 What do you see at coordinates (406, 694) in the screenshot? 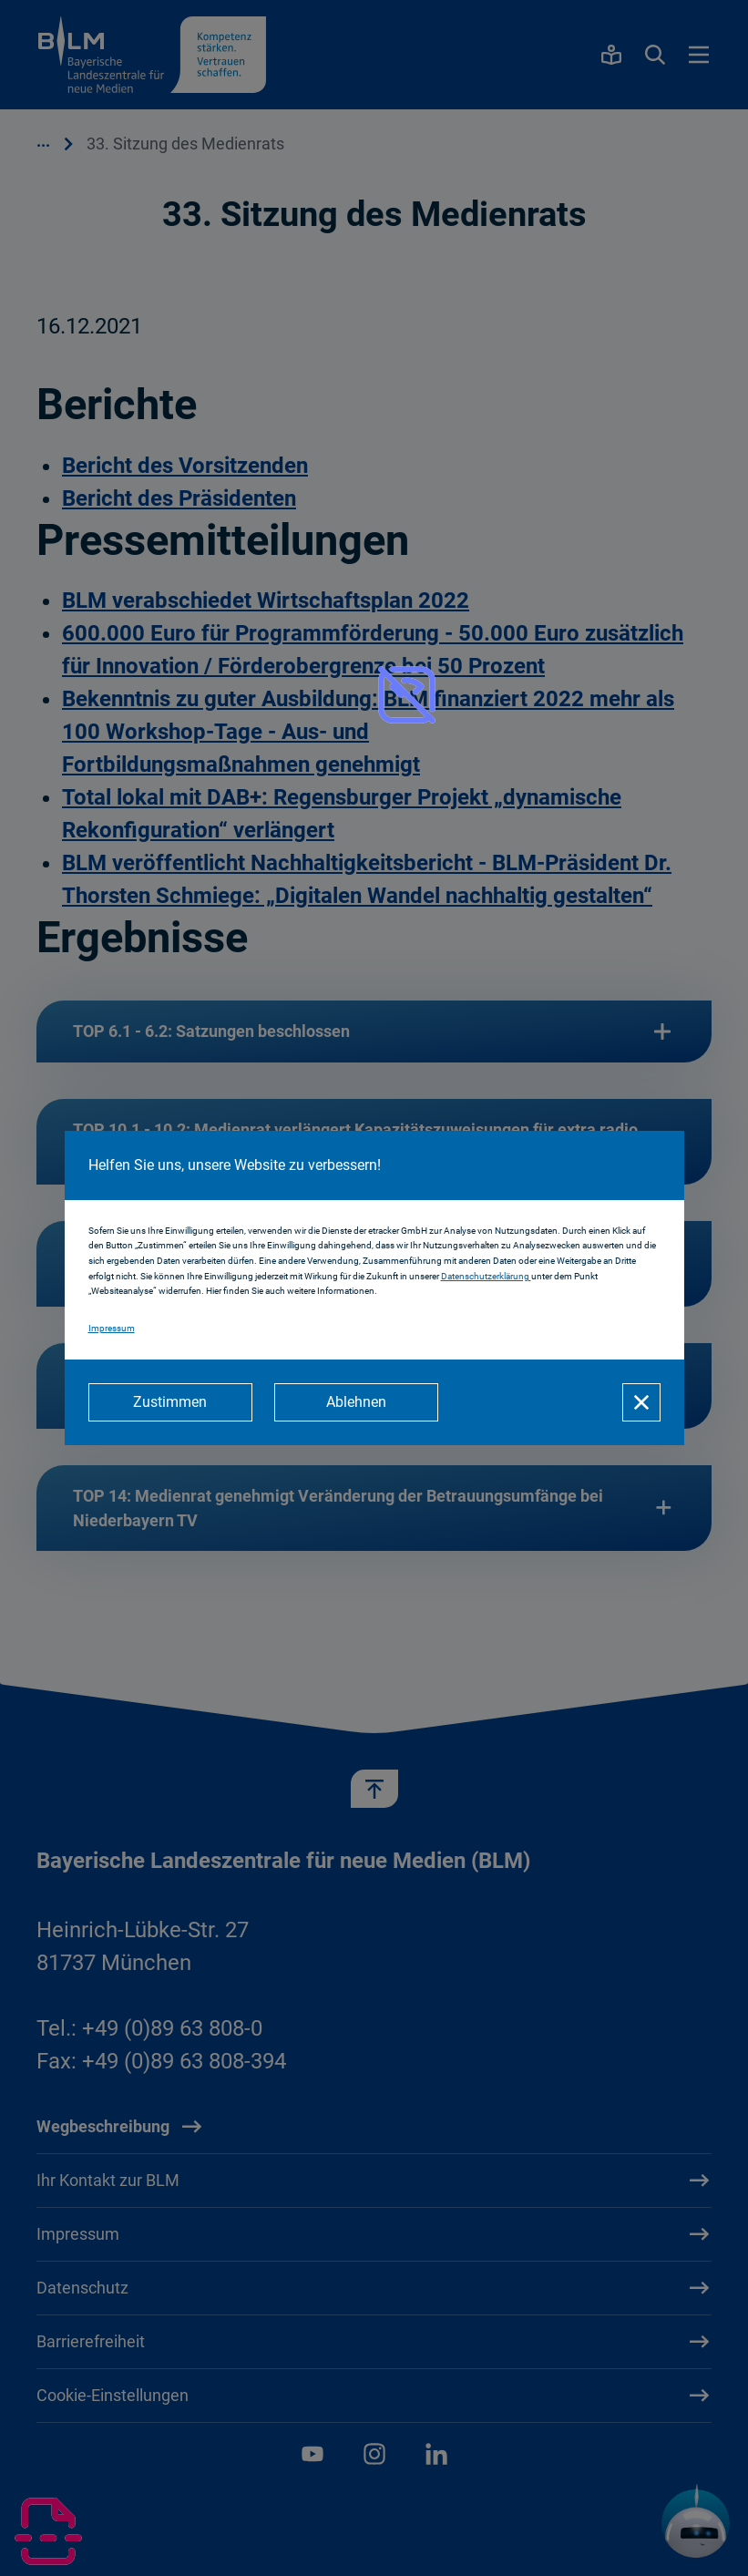
I see `indicates scaling or resizing is disabled` at bounding box center [406, 694].